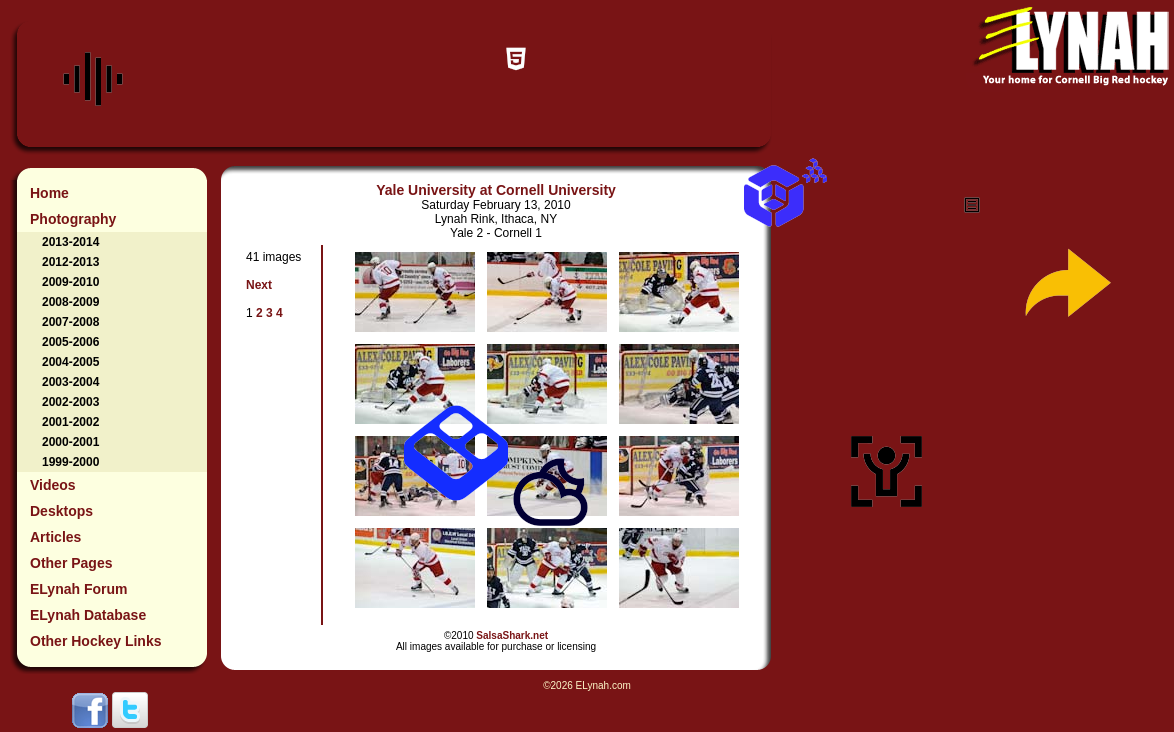 This screenshot has width=1174, height=732. Describe the element at coordinates (516, 59) in the screenshot. I see `HTML5 technology or web standard indicator` at that location.